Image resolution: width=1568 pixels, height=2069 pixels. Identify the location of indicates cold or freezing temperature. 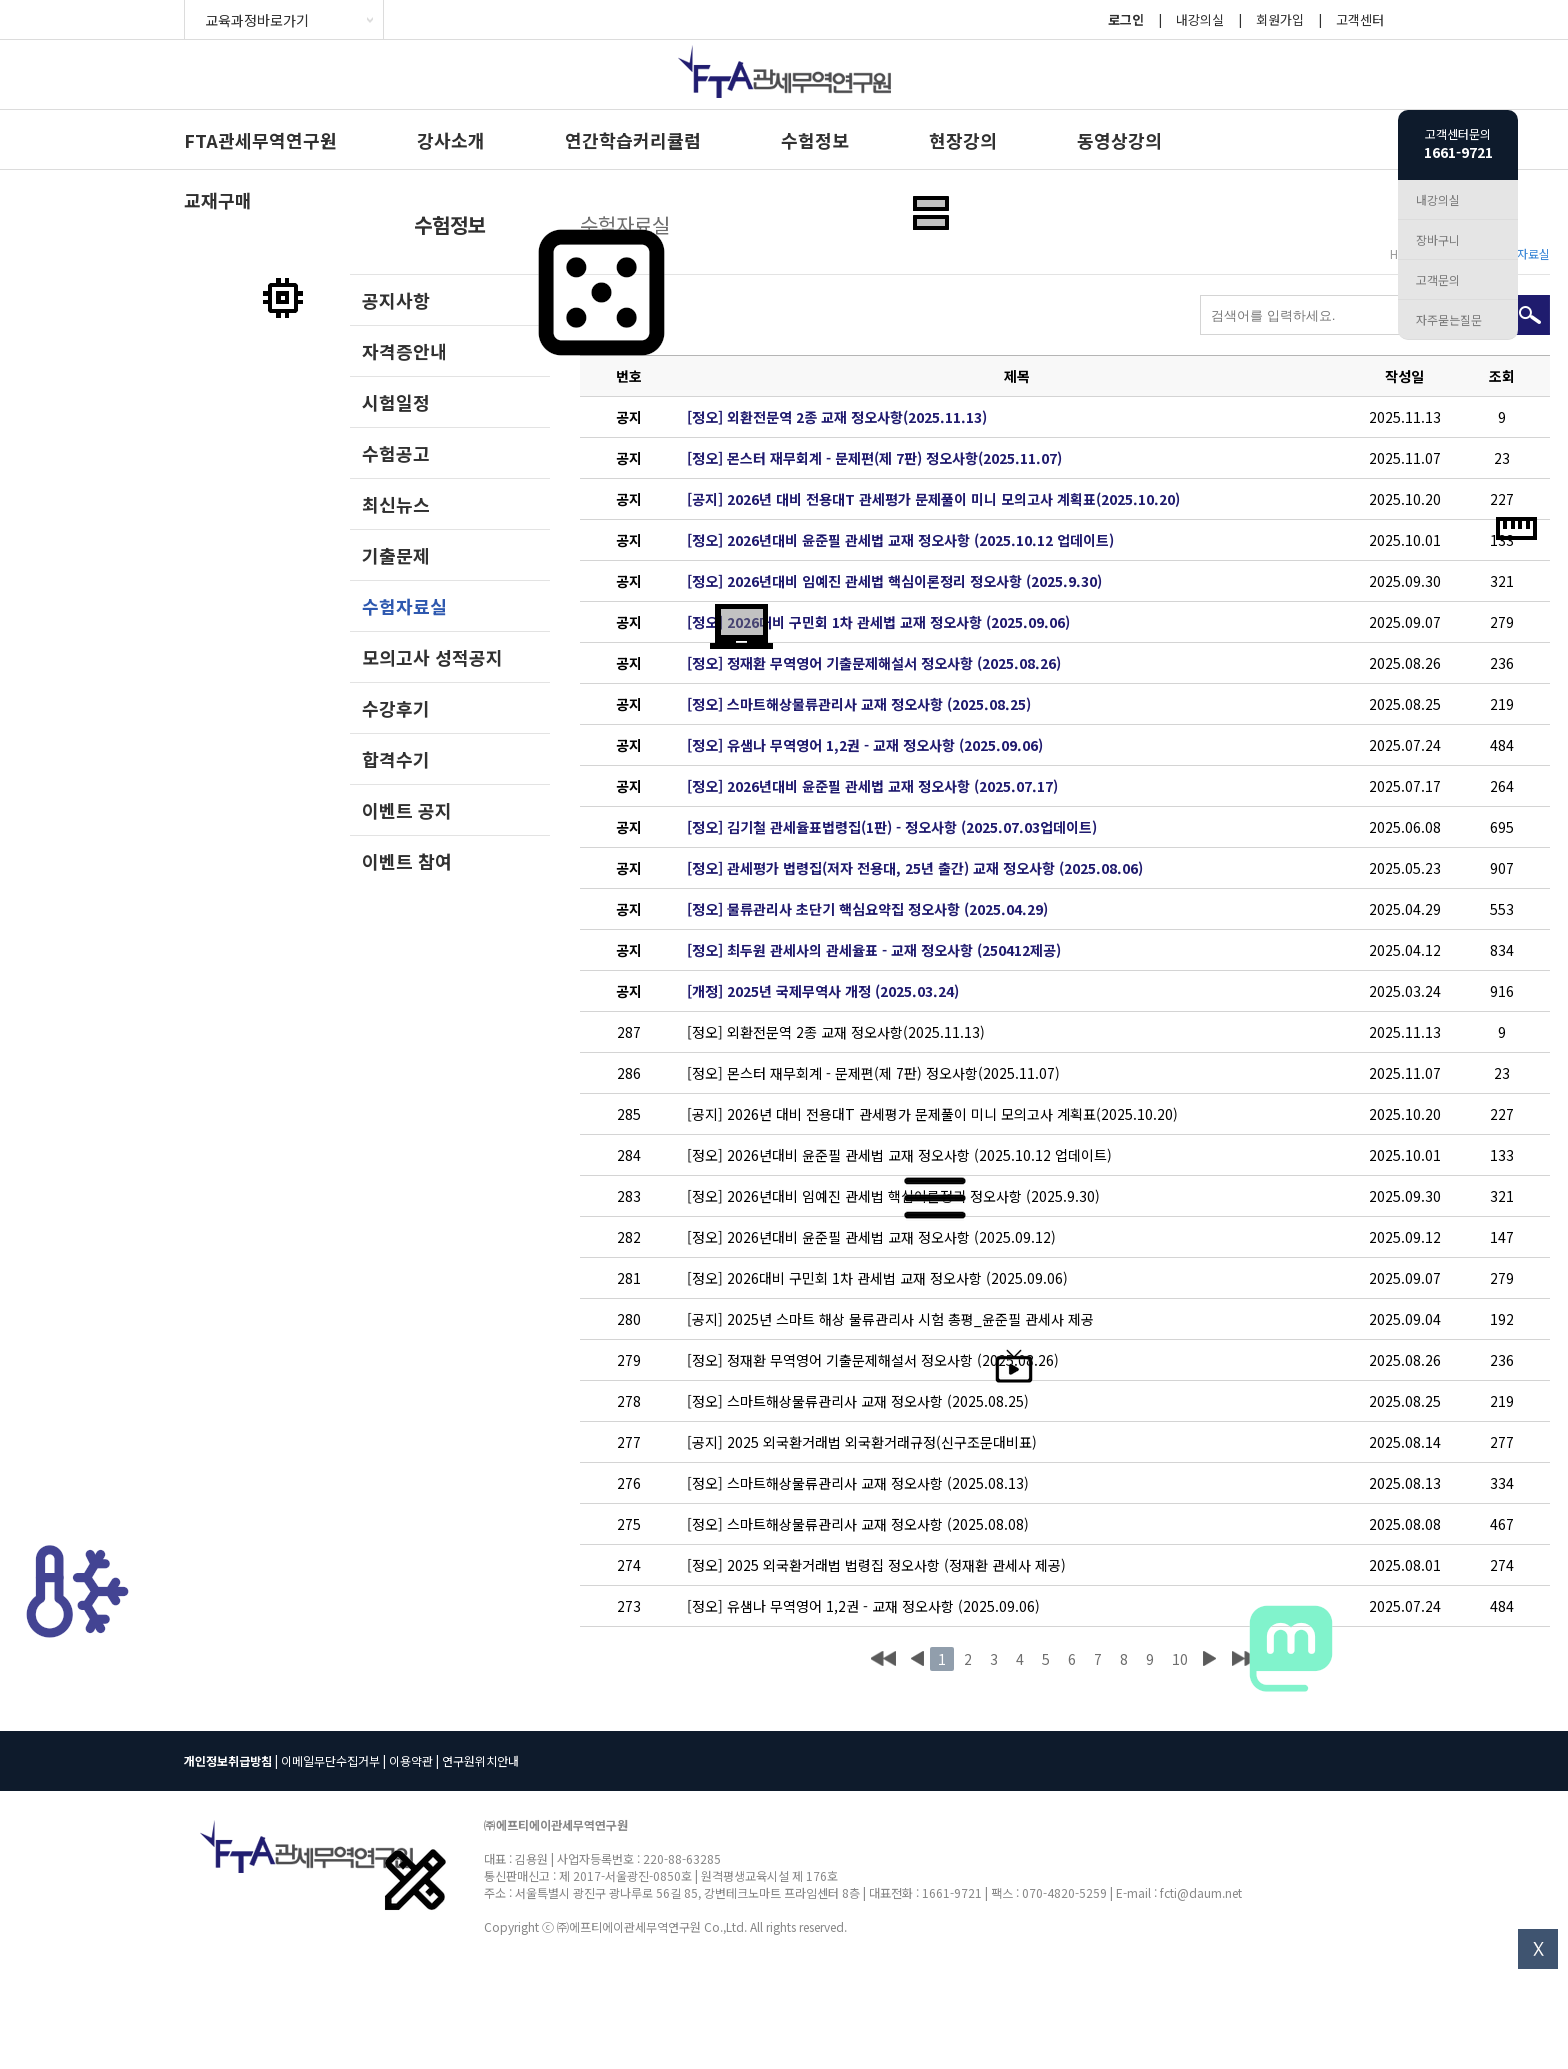
(77, 1591).